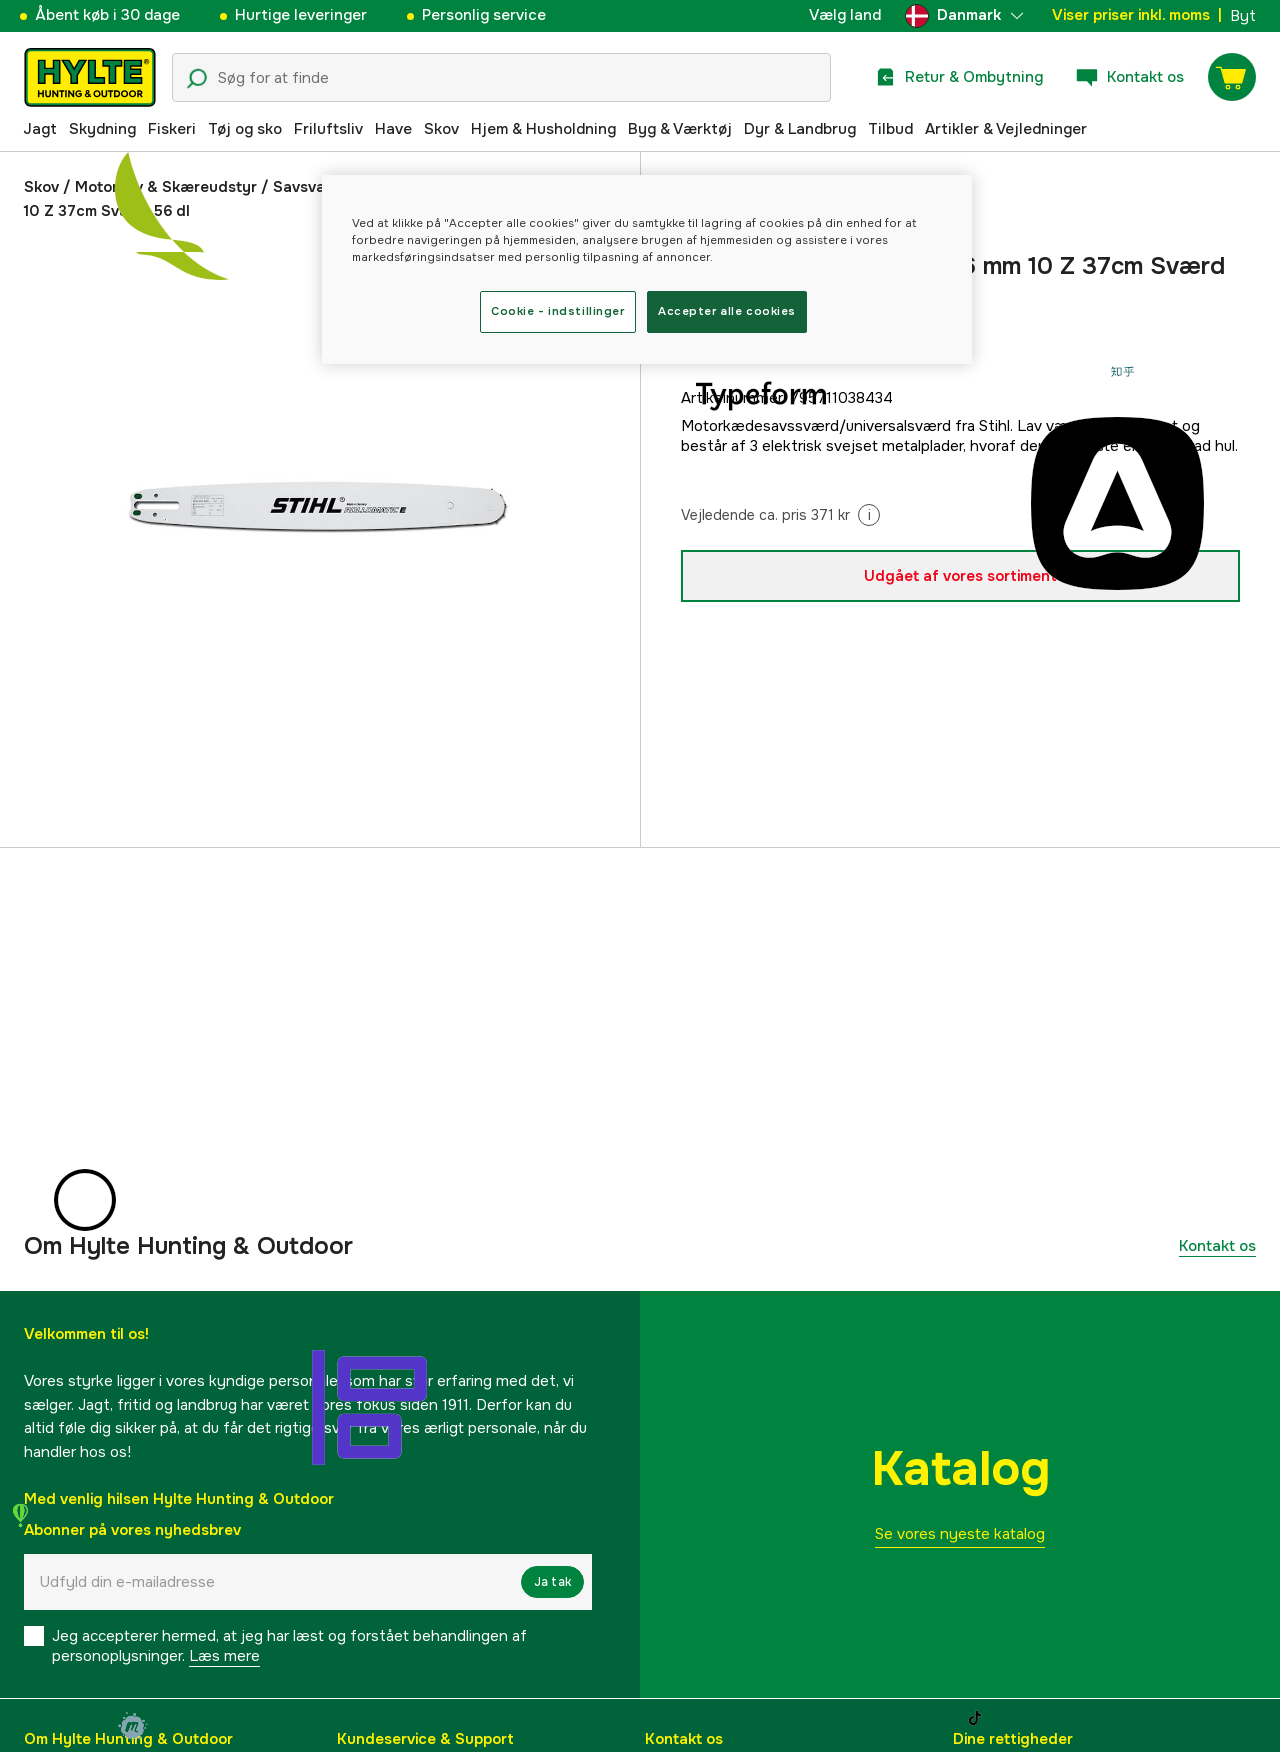 The height and width of the screenshot is (1752, 1280). What do you see at coordinates (172, 216) in the screenshot?
I see `avianca airline app or website` at bounding box center [172, 216].